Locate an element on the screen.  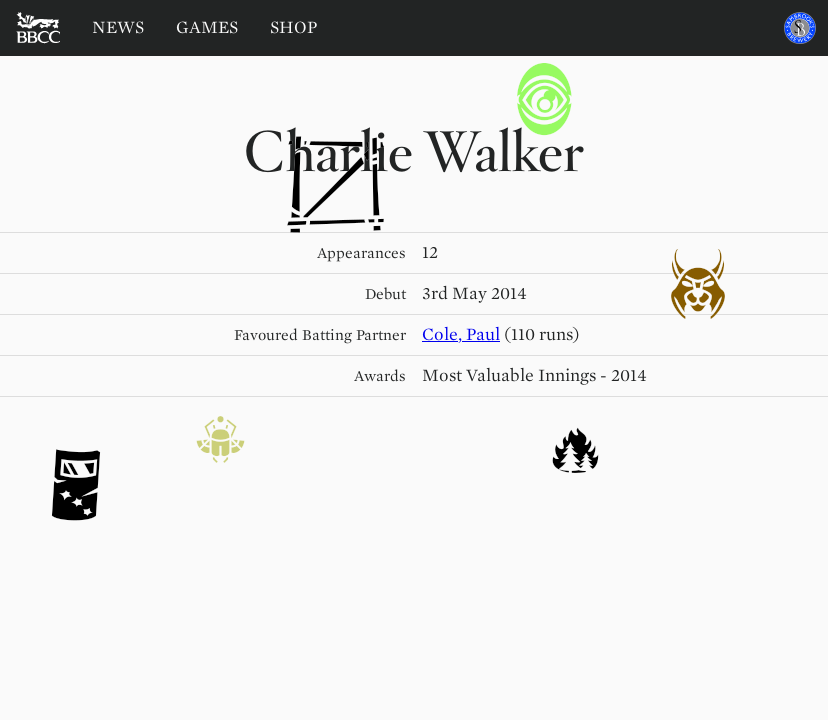
access defense or protection settings is located at coordinates (72, 484).